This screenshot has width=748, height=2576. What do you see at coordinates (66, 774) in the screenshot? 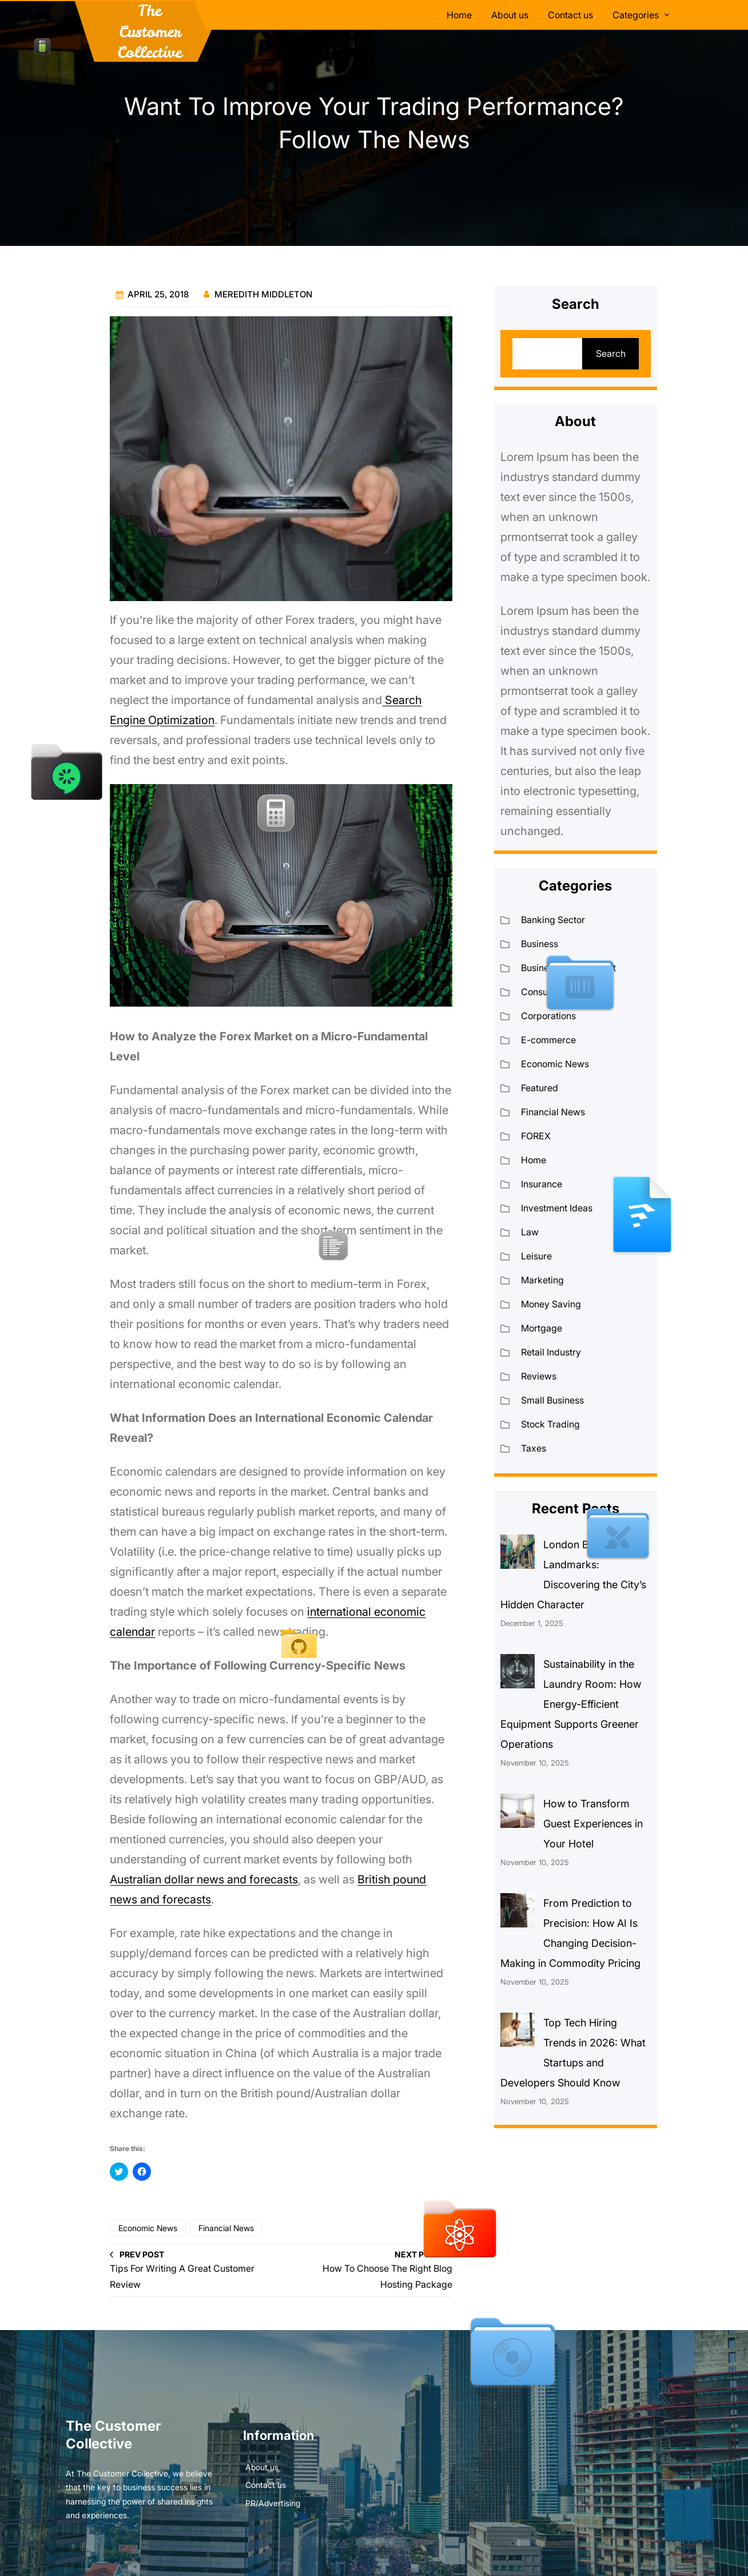
I see `folder containing cucumber/gherkin test files` at bounding box center [66, 774].